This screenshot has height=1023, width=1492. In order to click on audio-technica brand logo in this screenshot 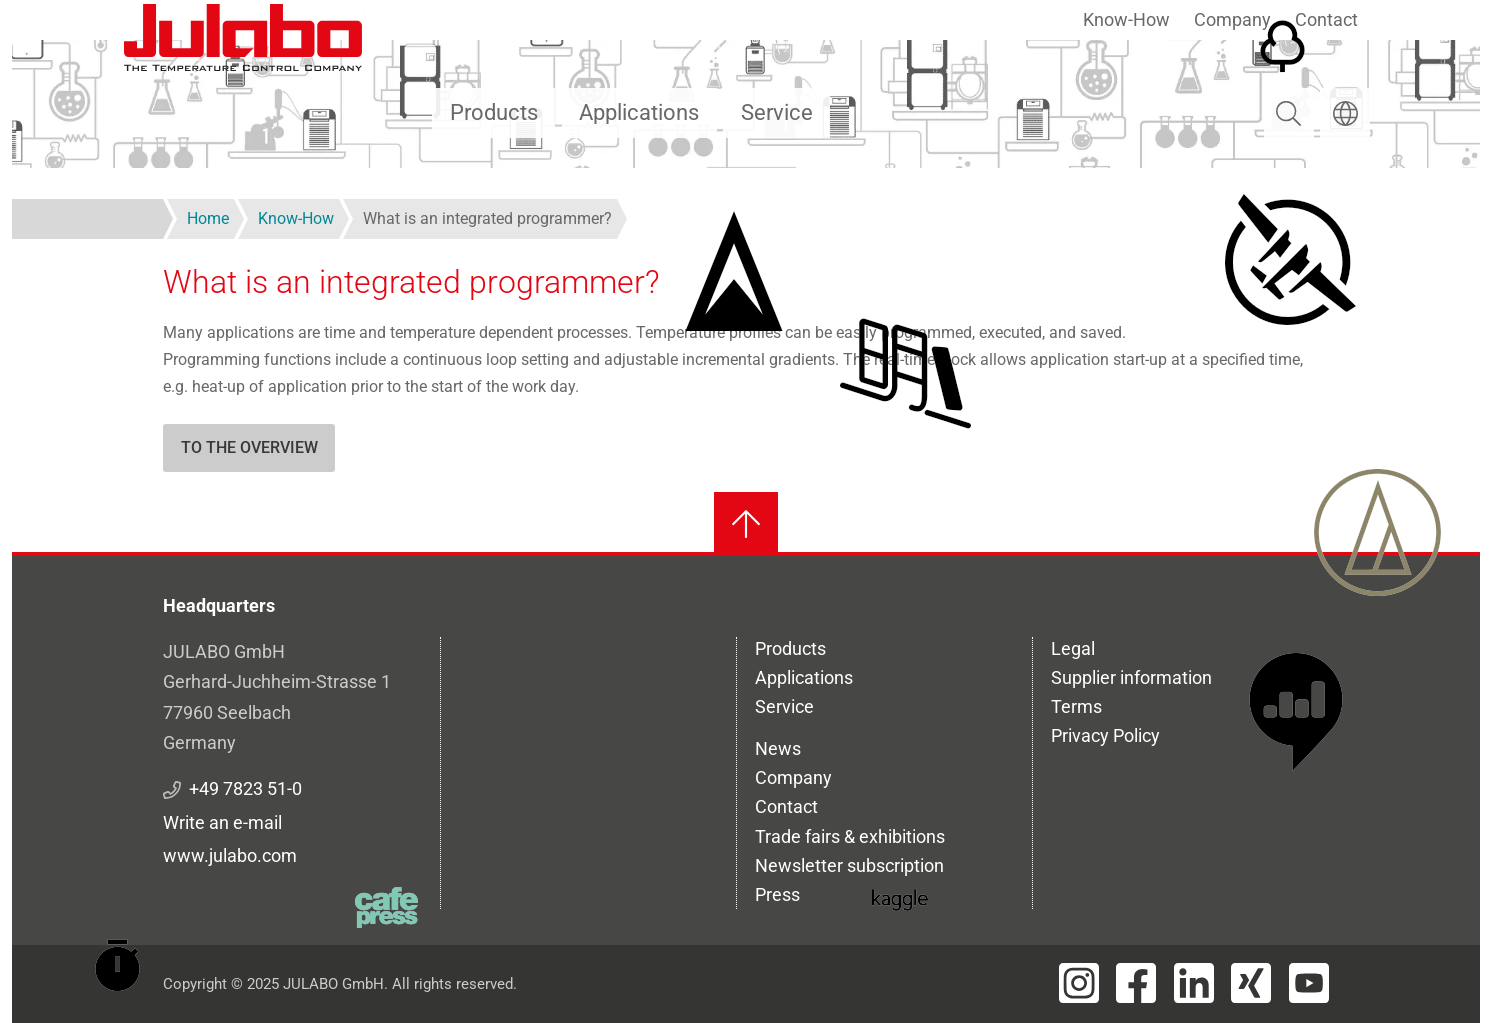, I will do `click(1377, 532)`.